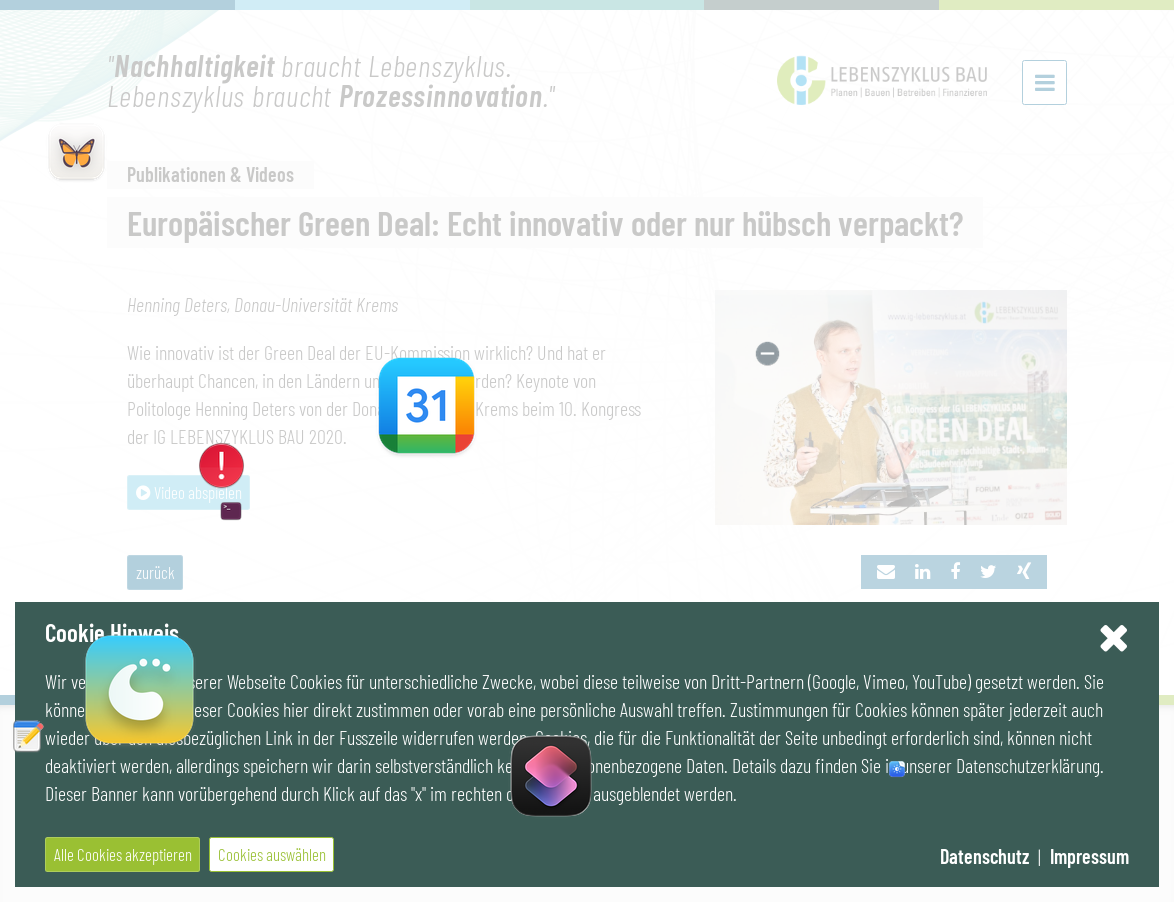 The image size is (1174, 902). Describe the element at coordinates (221, 465) in the screenshot. I see `indicates an application error or crash` at that location.